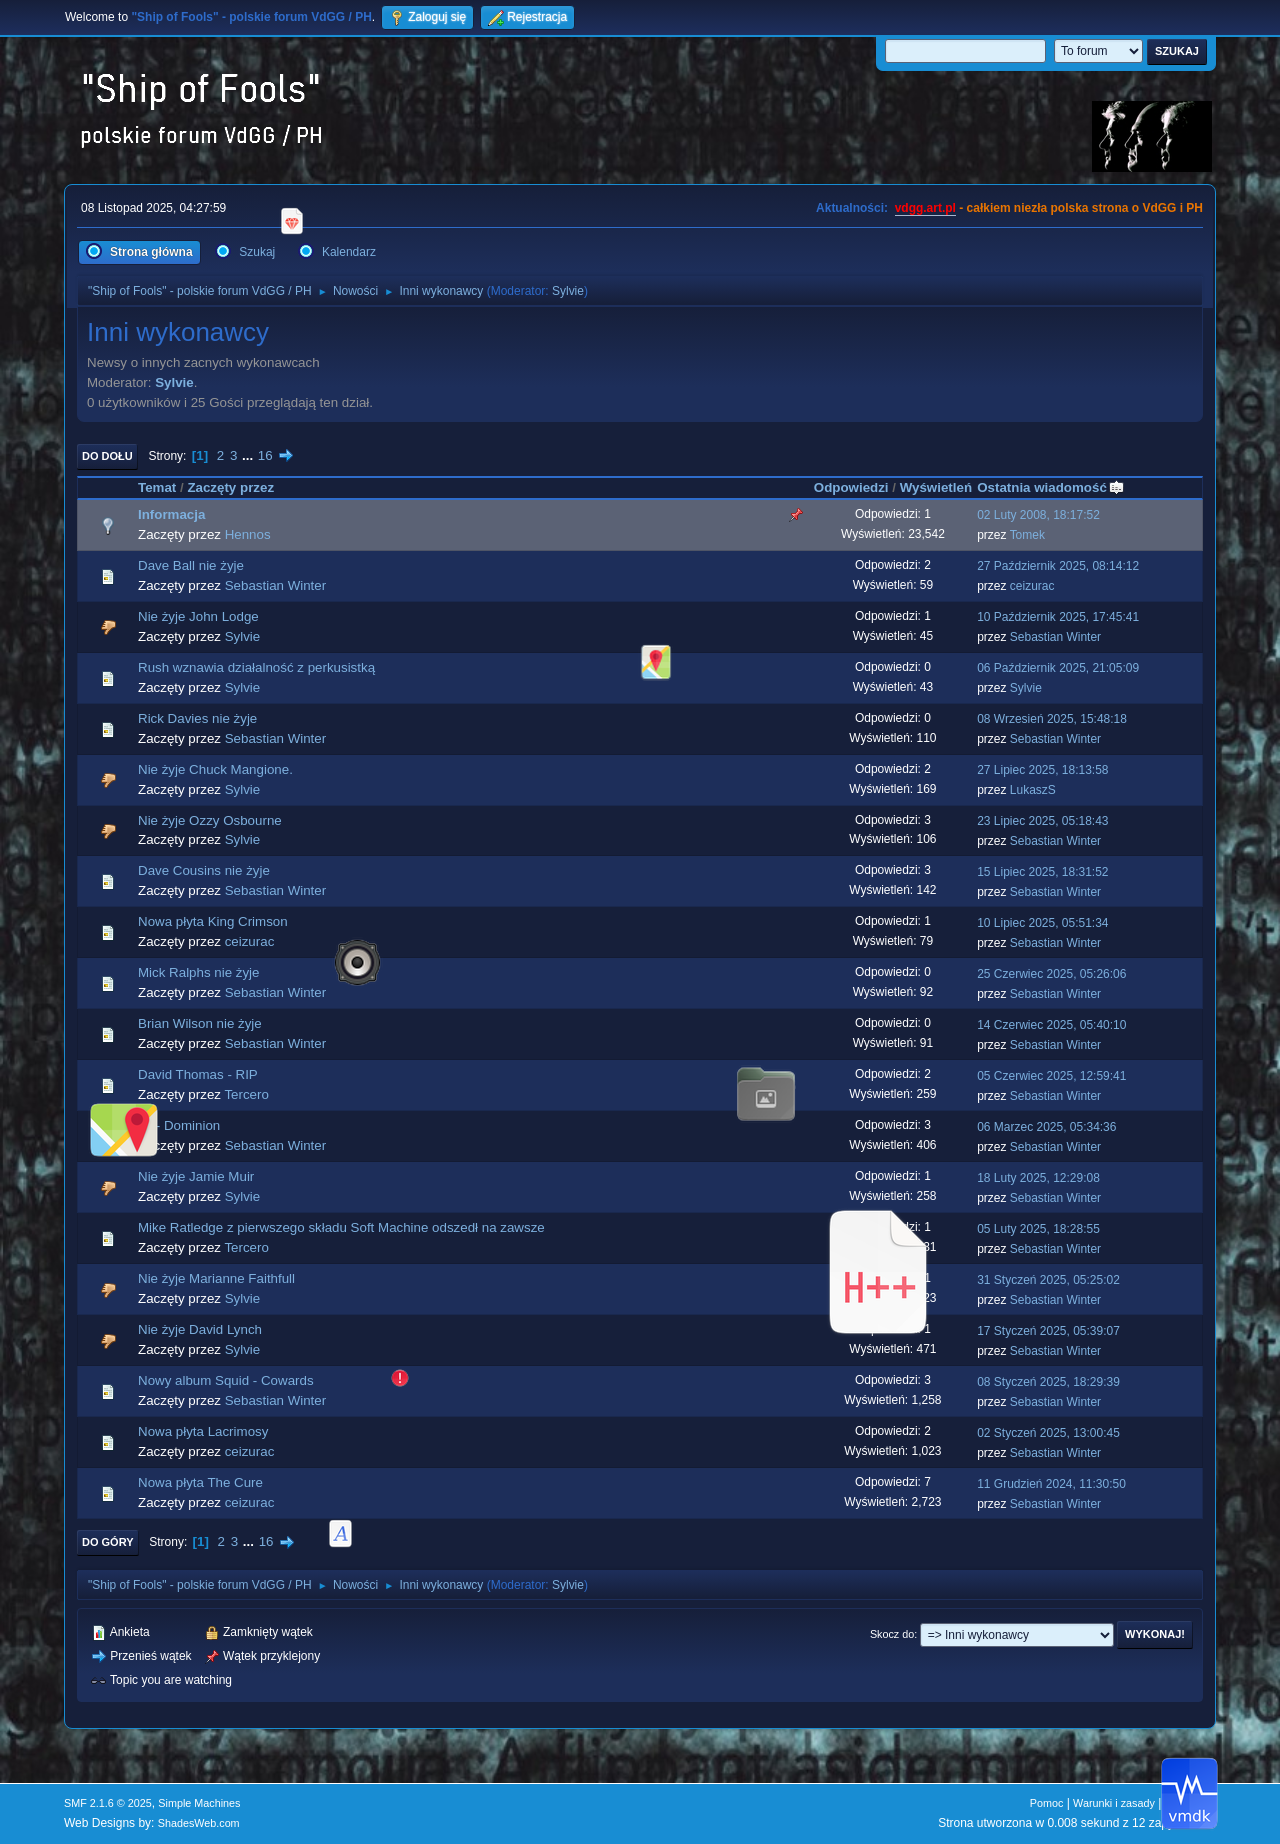 This screenshot has width=1280, height=1844. What do you see at coordinates (292, 221) in the screenshot?
I see `a ruby programming language file` at bounding box center [292, 221].